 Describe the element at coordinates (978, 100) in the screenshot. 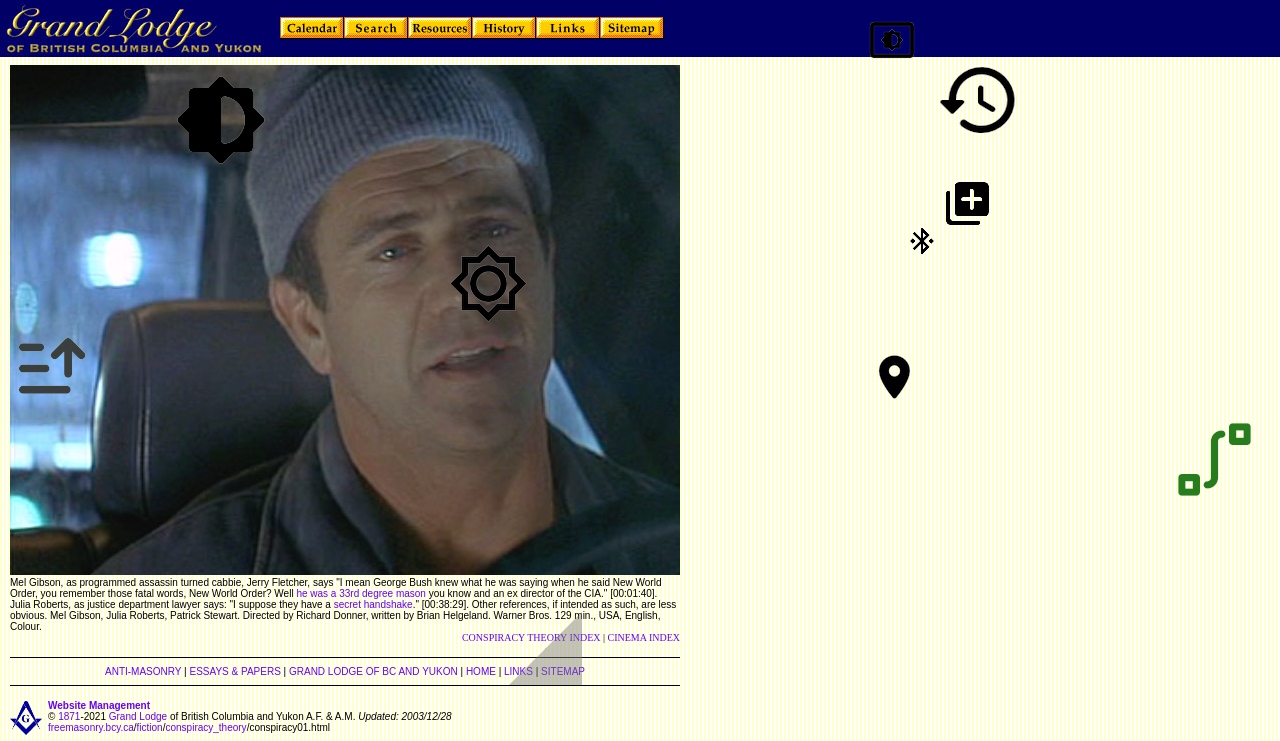

I see `view browsing or activity history` at that location.